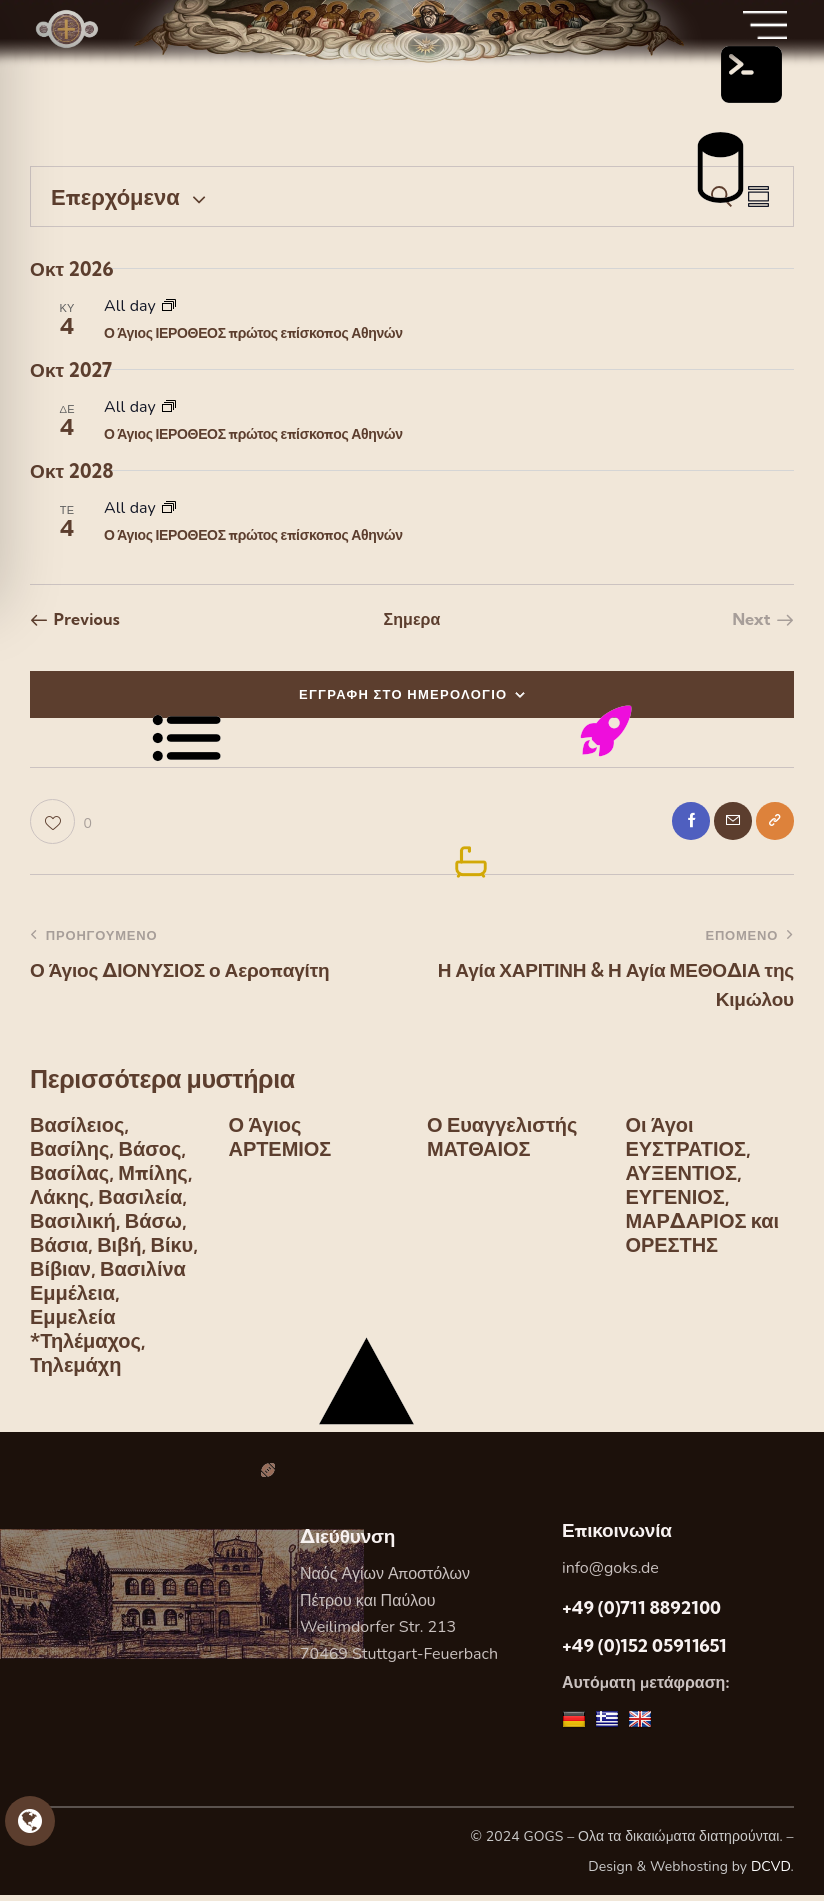 The height and width of the screenshot is (1901, 824). What do you see at coordinates (720, 167) in the screenshot?
I see `represents a database or data storage` at bounding box center [720, 167].